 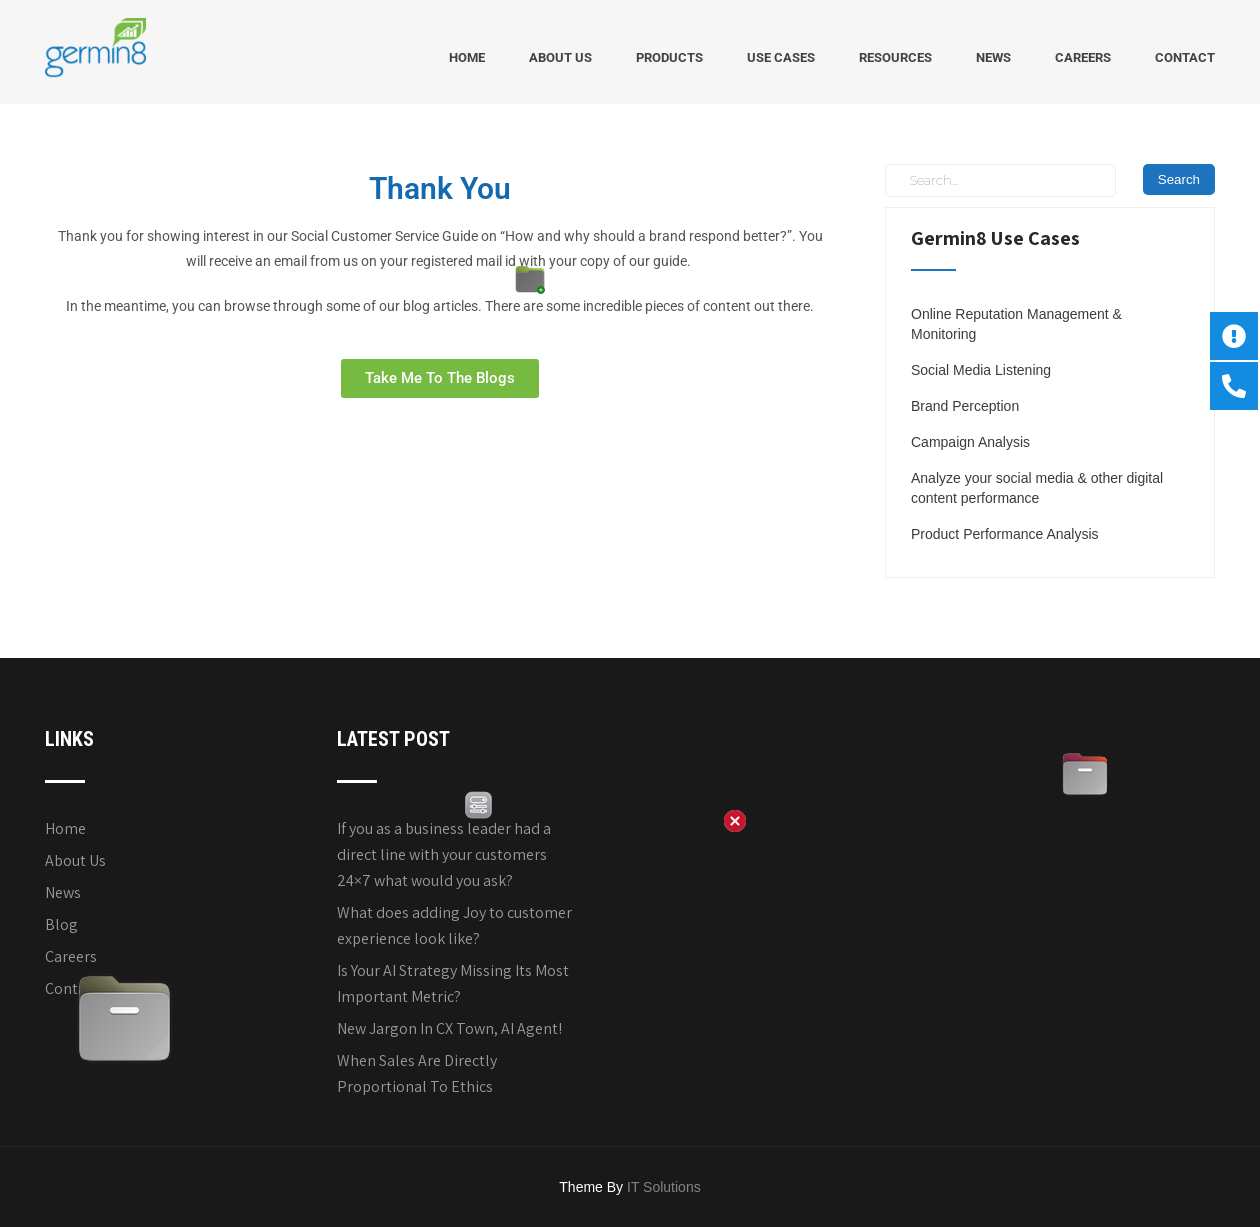 What do you see at coordinates (478, 805) in the screenshot?
I see `open interface design preferences` at bounding box center [478, 805].